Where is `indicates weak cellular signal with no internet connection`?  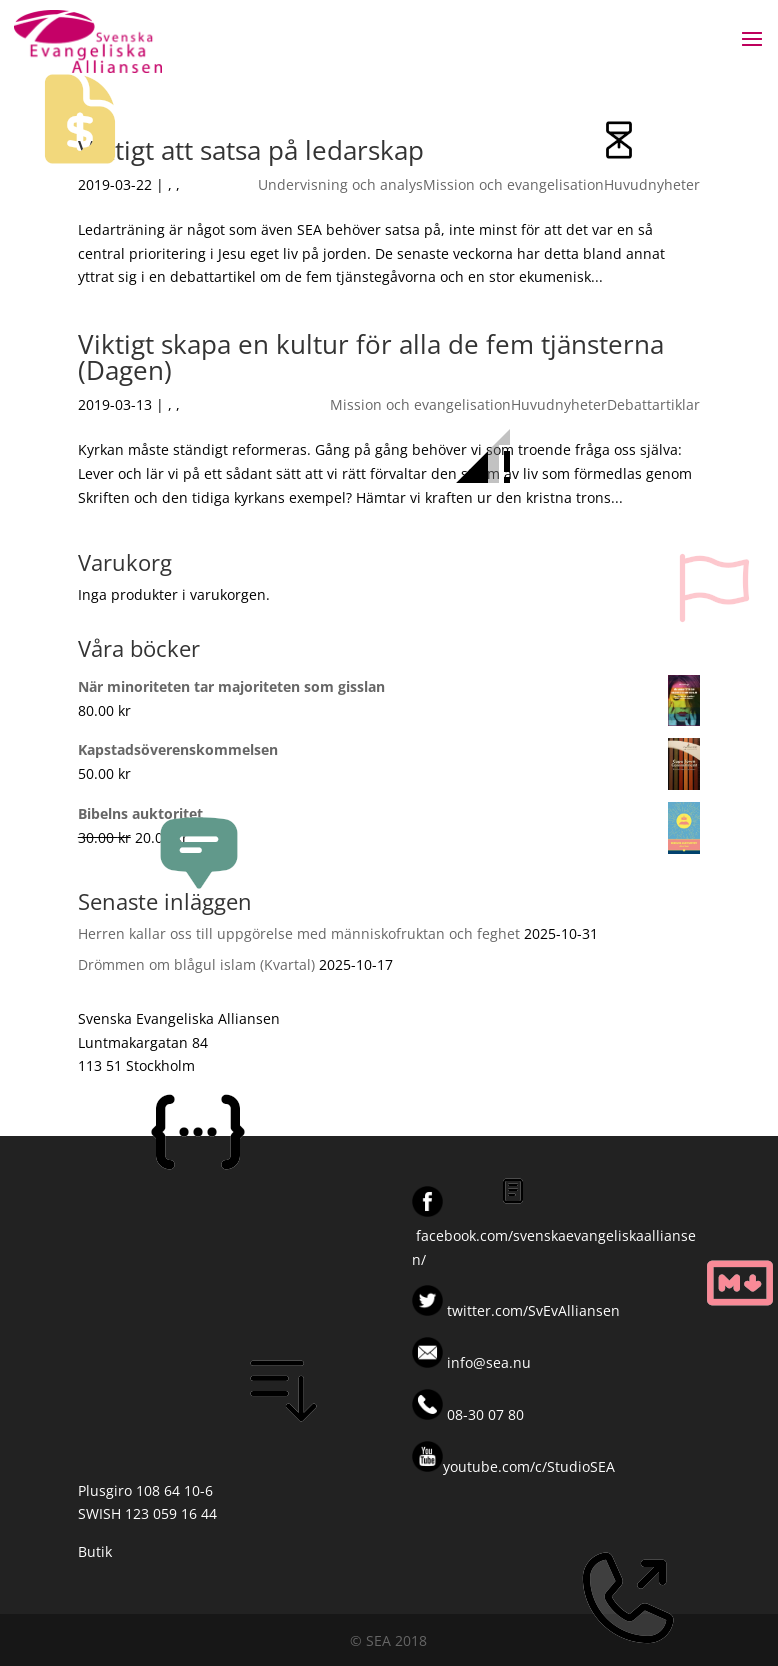 indicates weak cellular signal with no internet connection is located at coordinates (483, 456).